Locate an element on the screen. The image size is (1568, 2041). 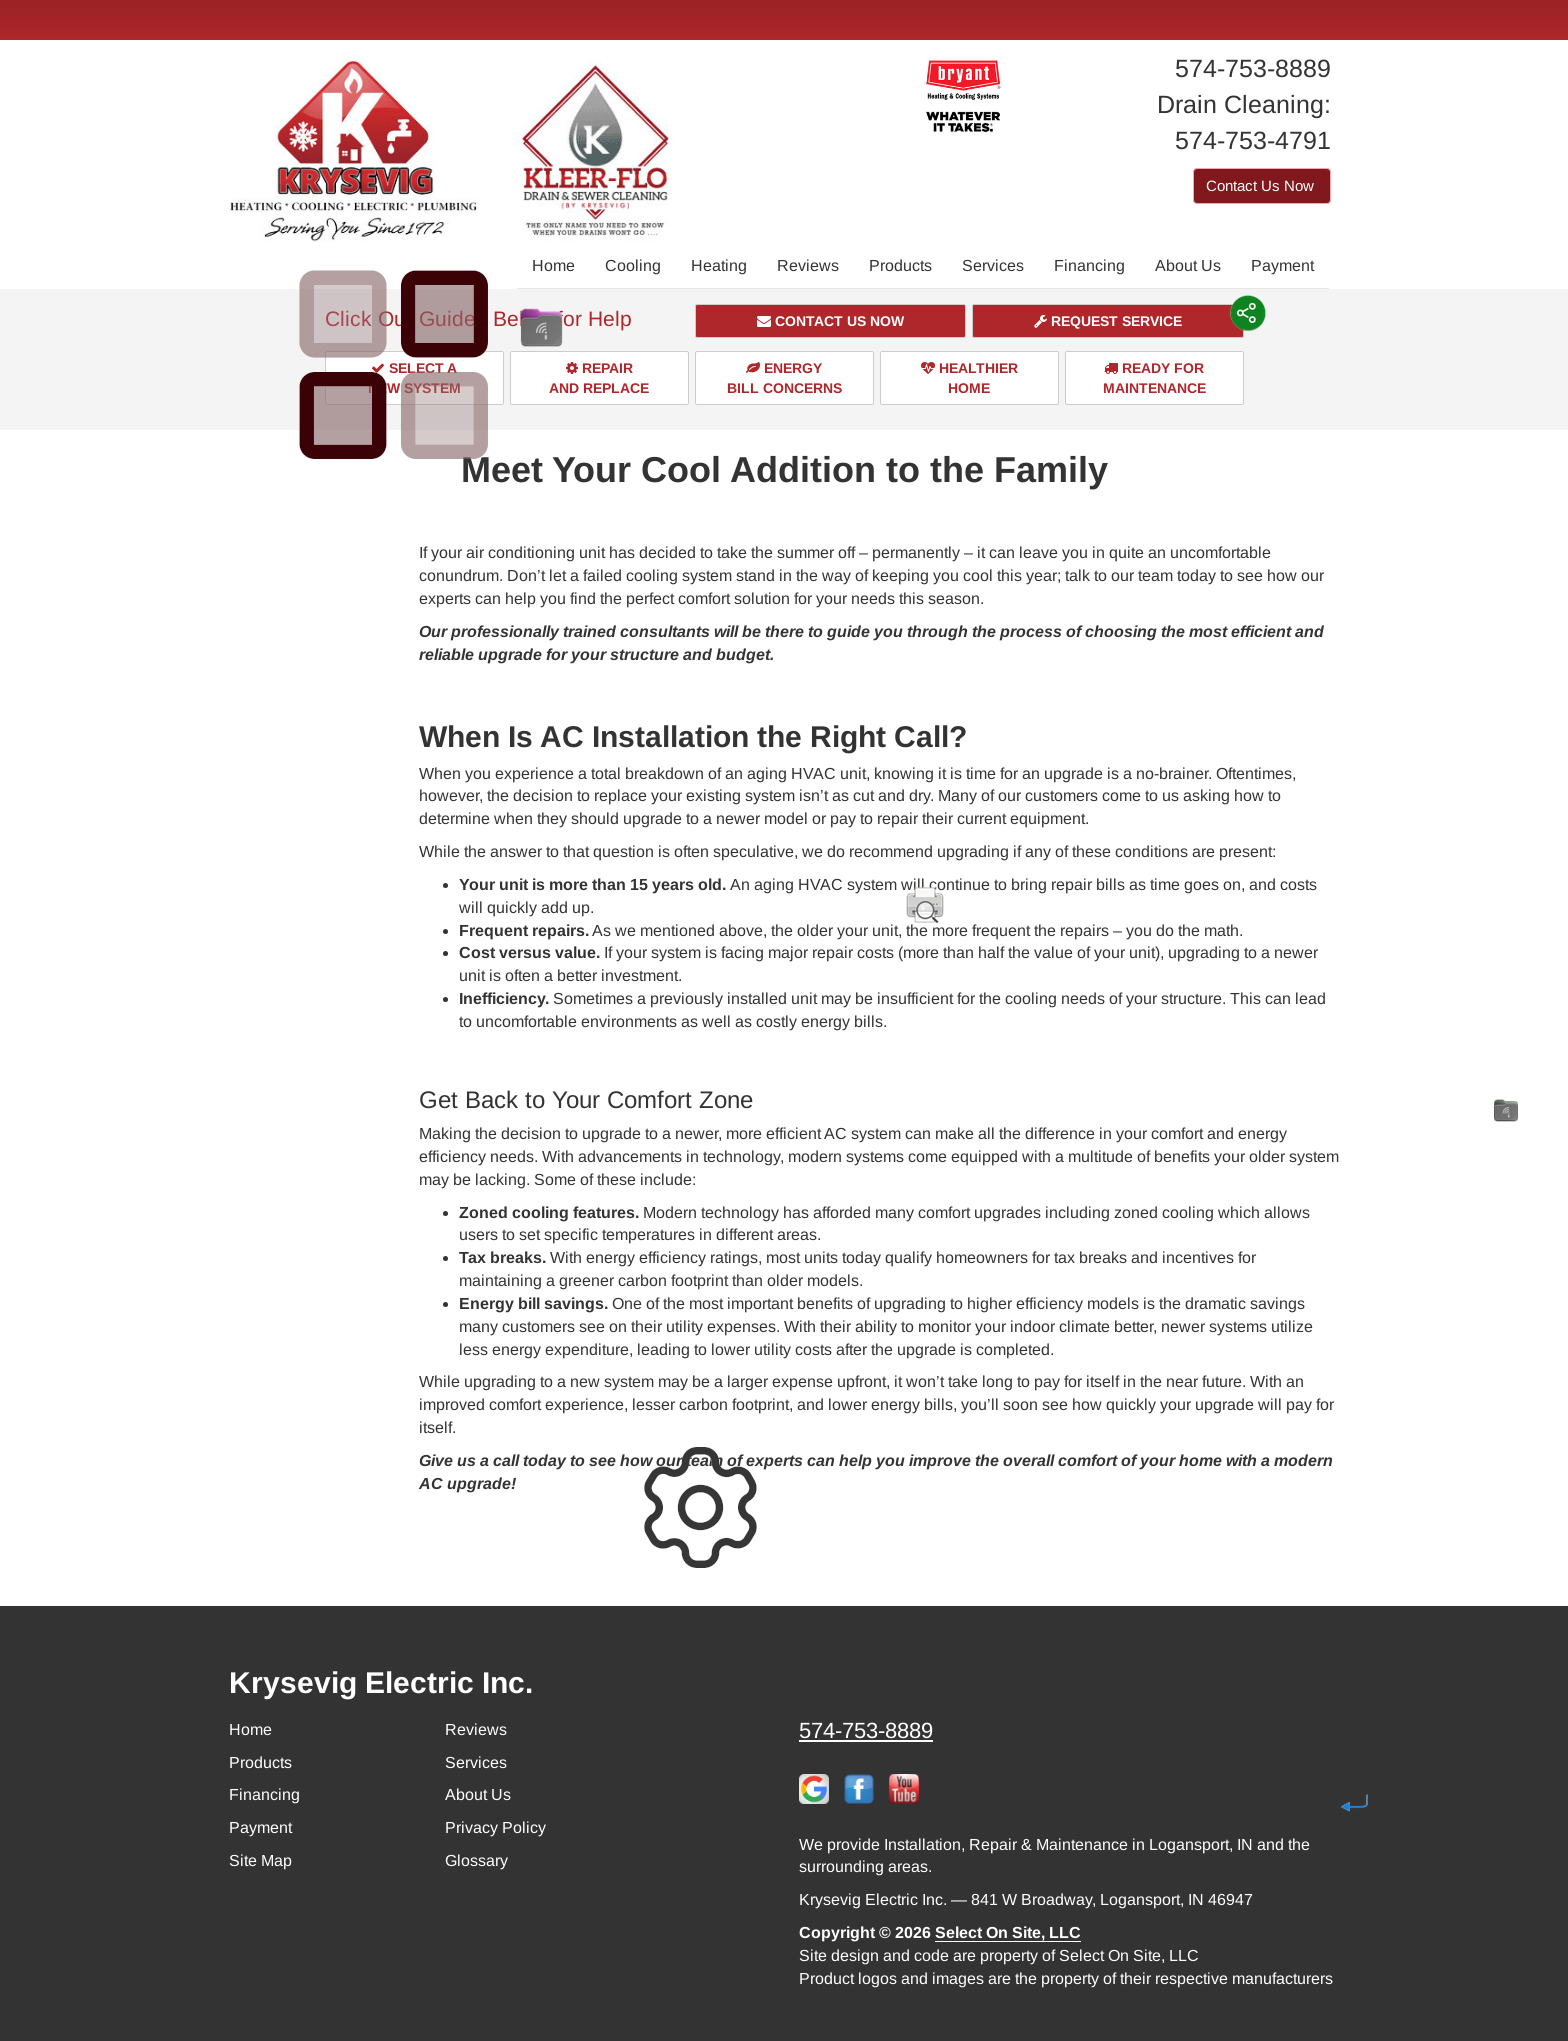
indicates a shared file or folder is located at coordinates (1248, 313).